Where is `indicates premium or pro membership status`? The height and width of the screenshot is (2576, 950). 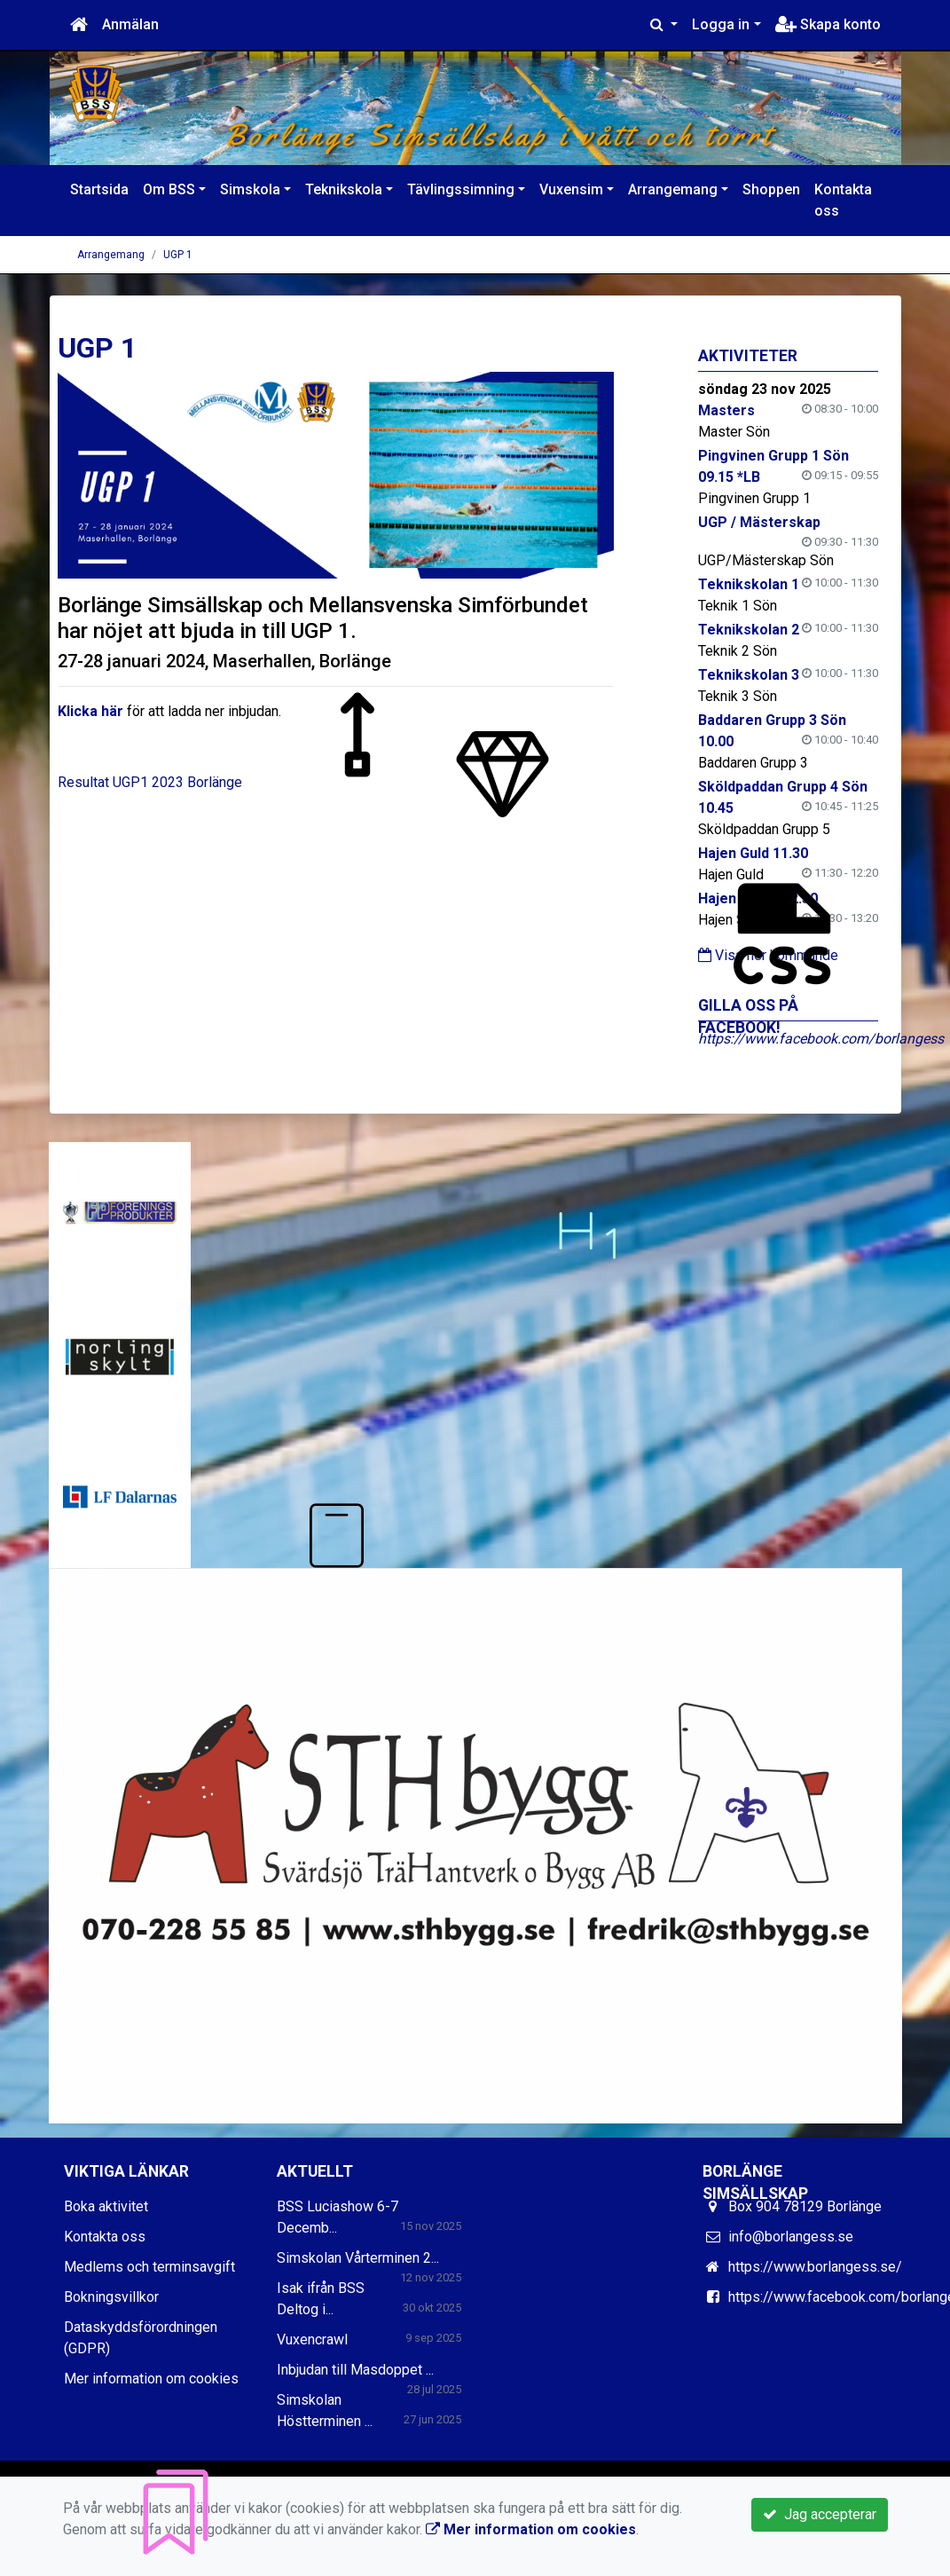 indicates premium or pro membership status is located at coordinates (502, 774).